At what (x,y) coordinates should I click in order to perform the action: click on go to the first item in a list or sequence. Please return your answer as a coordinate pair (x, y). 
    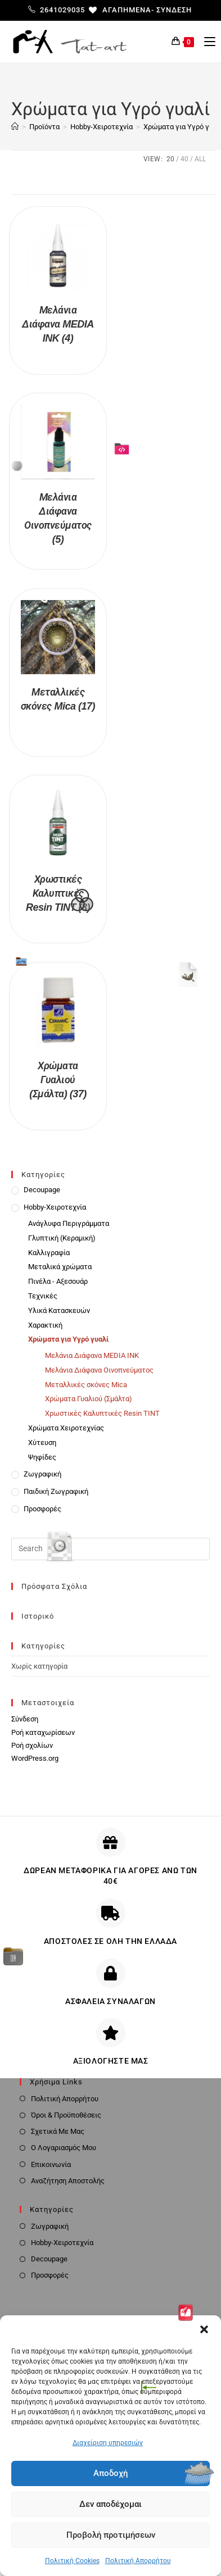
    Looking at the image, I should click on (148, 2387).